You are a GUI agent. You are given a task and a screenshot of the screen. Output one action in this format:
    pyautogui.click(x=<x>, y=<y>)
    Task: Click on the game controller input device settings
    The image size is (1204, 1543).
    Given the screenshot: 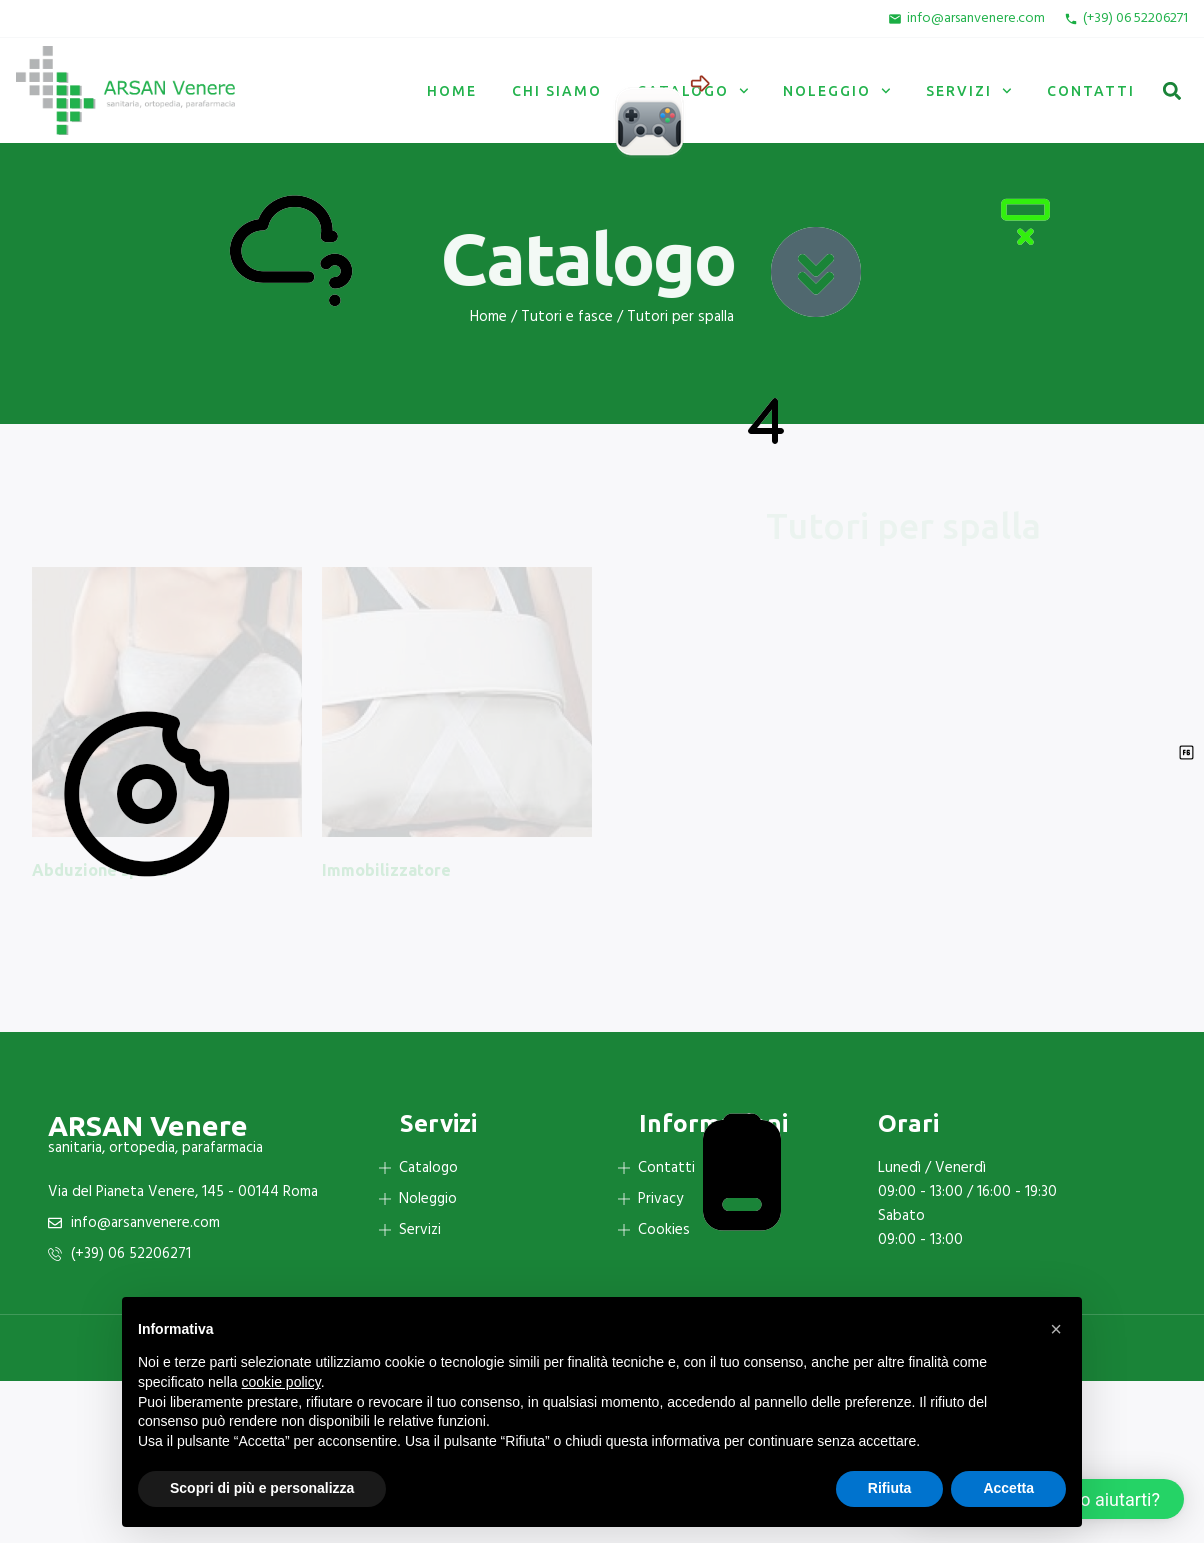 What is the action you would take?
    pyautogui.click(x=649, y=121)
    